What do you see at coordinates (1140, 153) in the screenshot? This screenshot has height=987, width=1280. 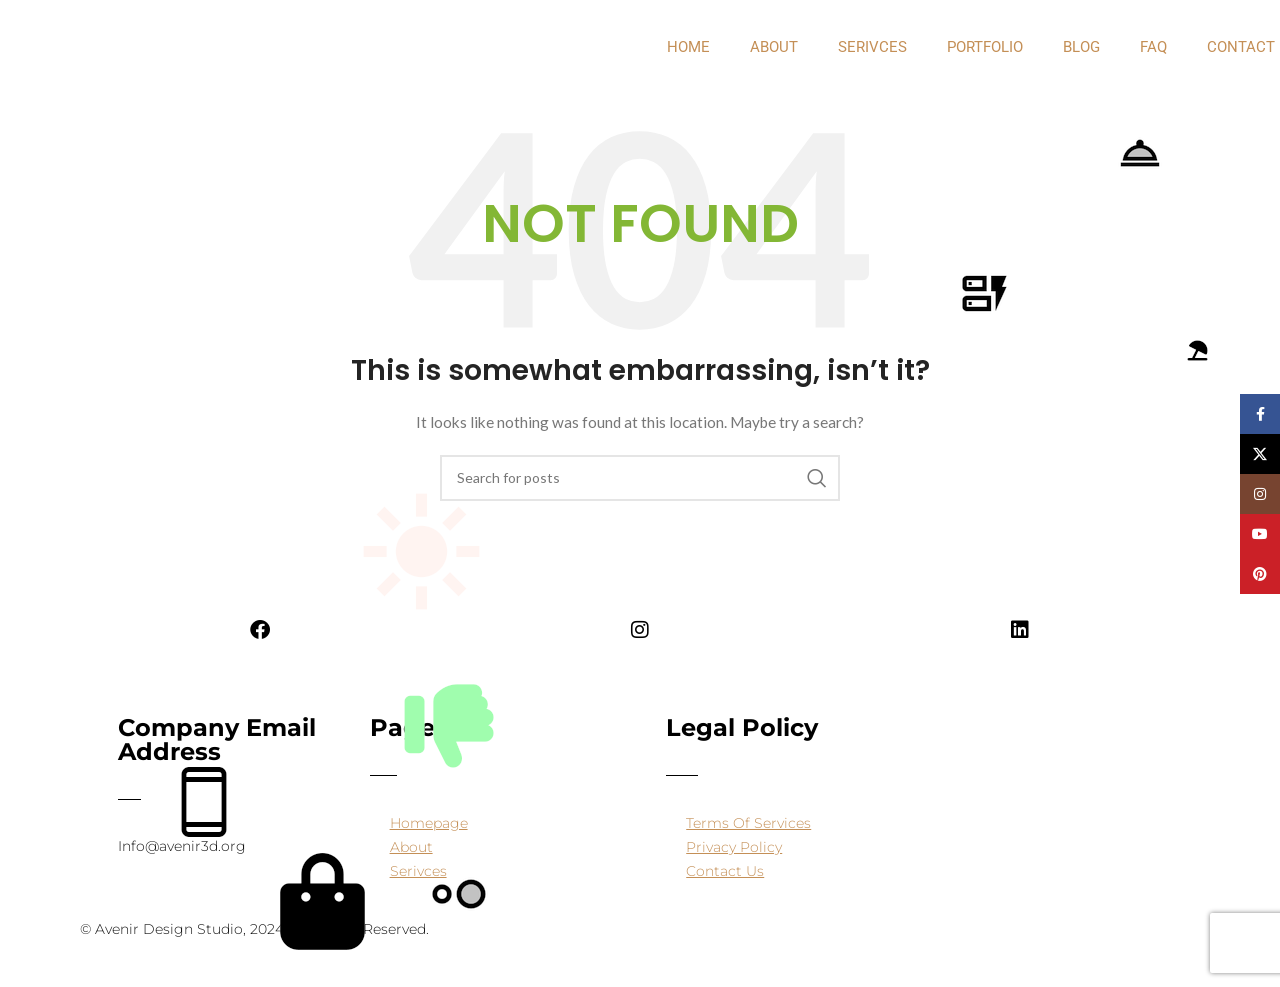 I see `request room service or hotel amenities` at bounding box center [1140, 153].